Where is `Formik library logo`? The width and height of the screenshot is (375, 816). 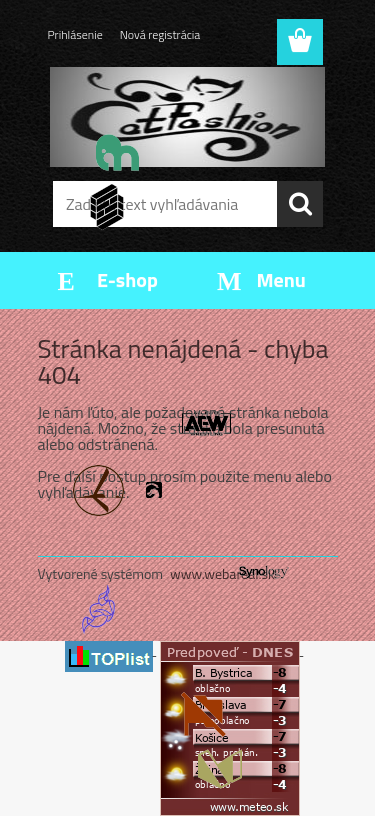
Formik library logo is located at coordinates (107, 207).